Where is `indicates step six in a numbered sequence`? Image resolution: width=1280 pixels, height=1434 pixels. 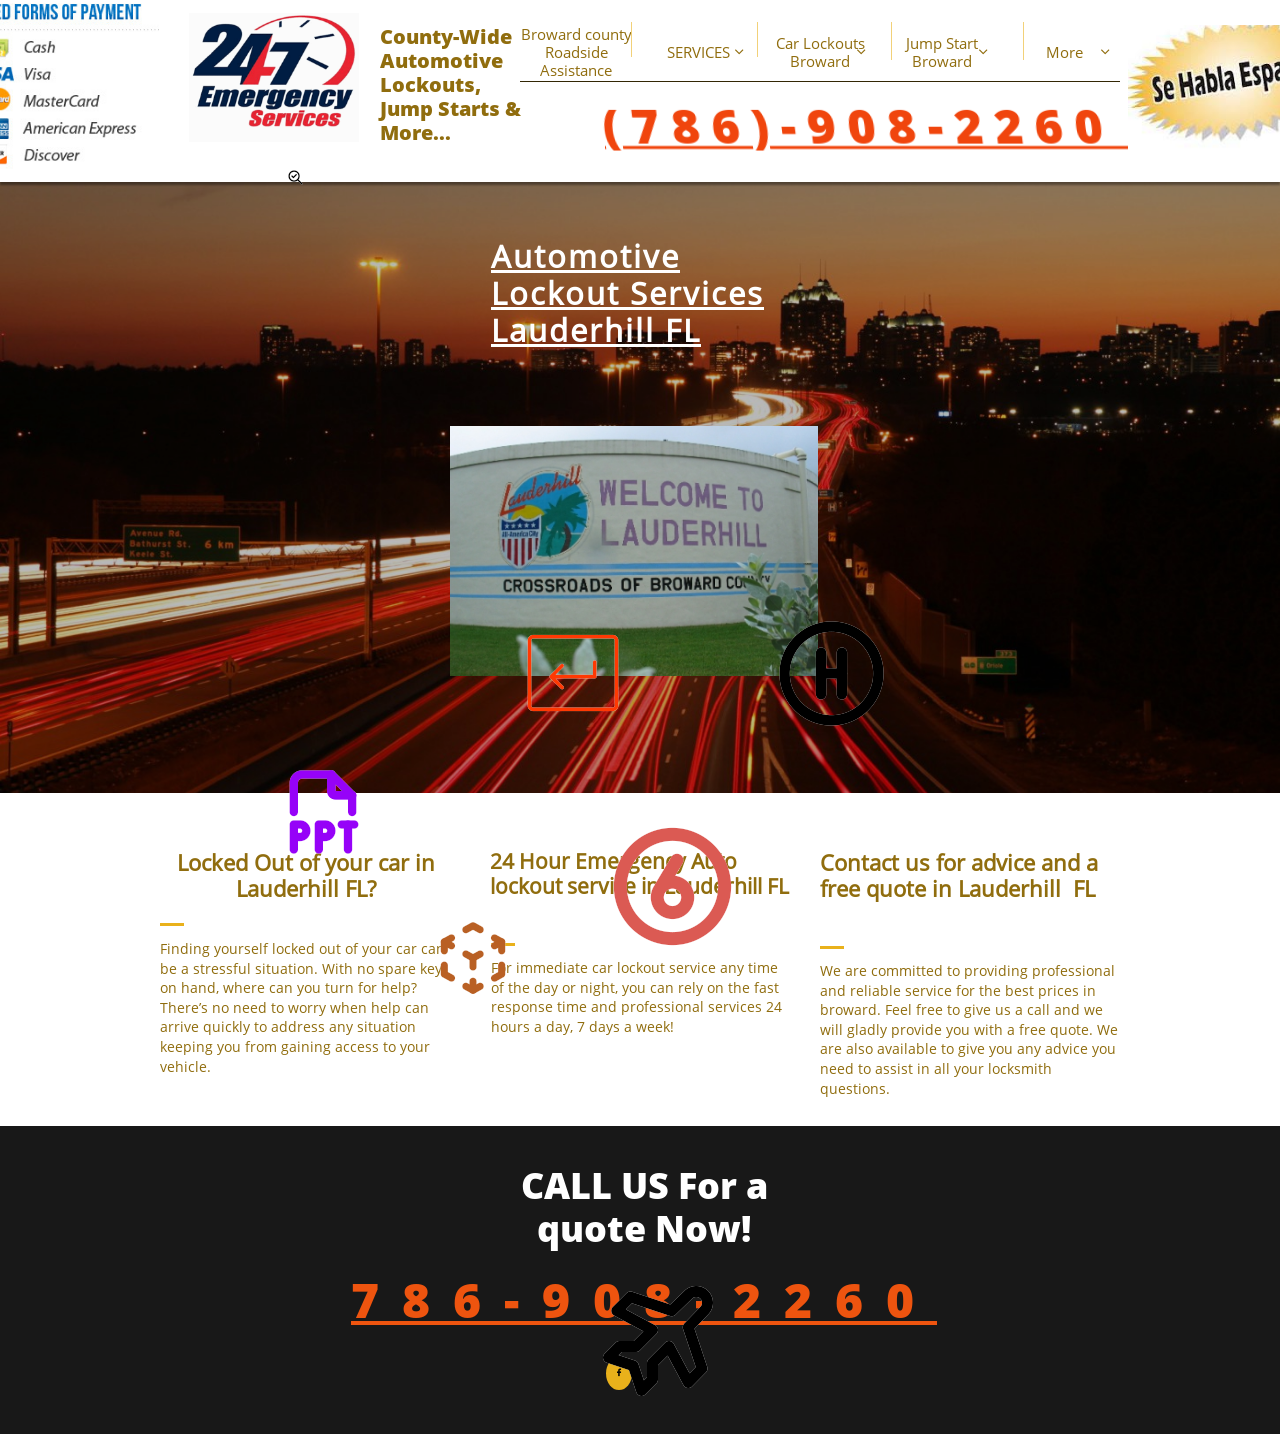 indicates step six in a numbered sequence is located at coordinates (672, 886).